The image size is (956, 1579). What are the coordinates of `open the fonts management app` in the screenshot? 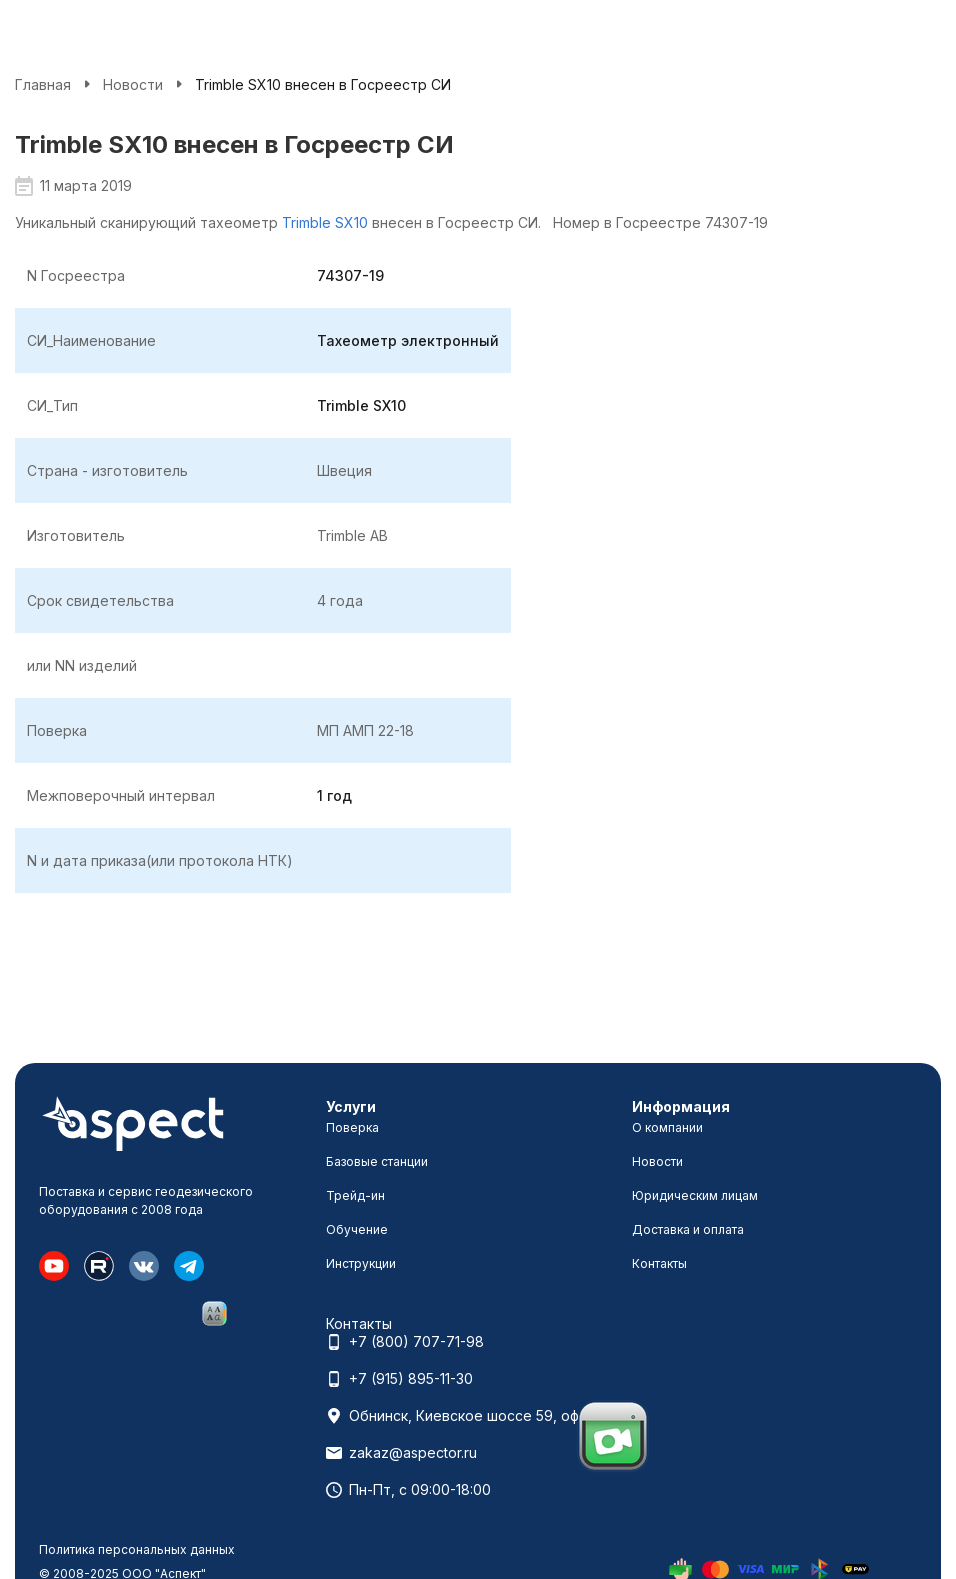 It's located at (214, 1313).